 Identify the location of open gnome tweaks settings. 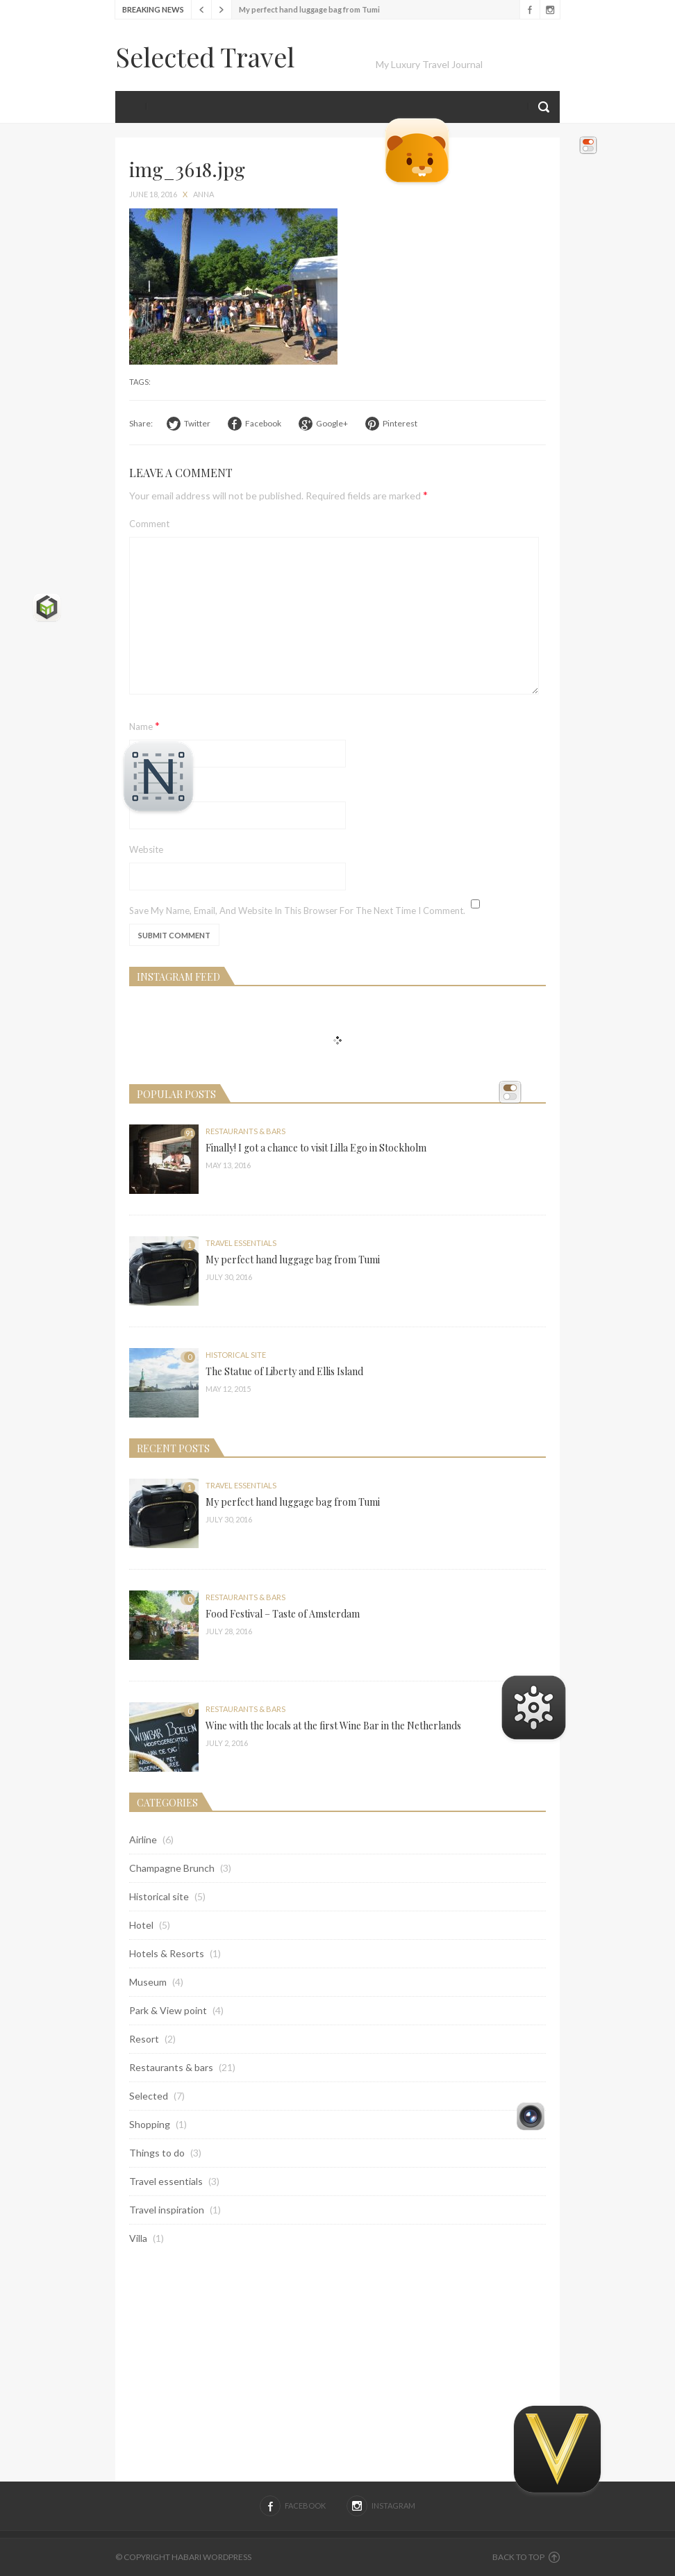
(588, 145).